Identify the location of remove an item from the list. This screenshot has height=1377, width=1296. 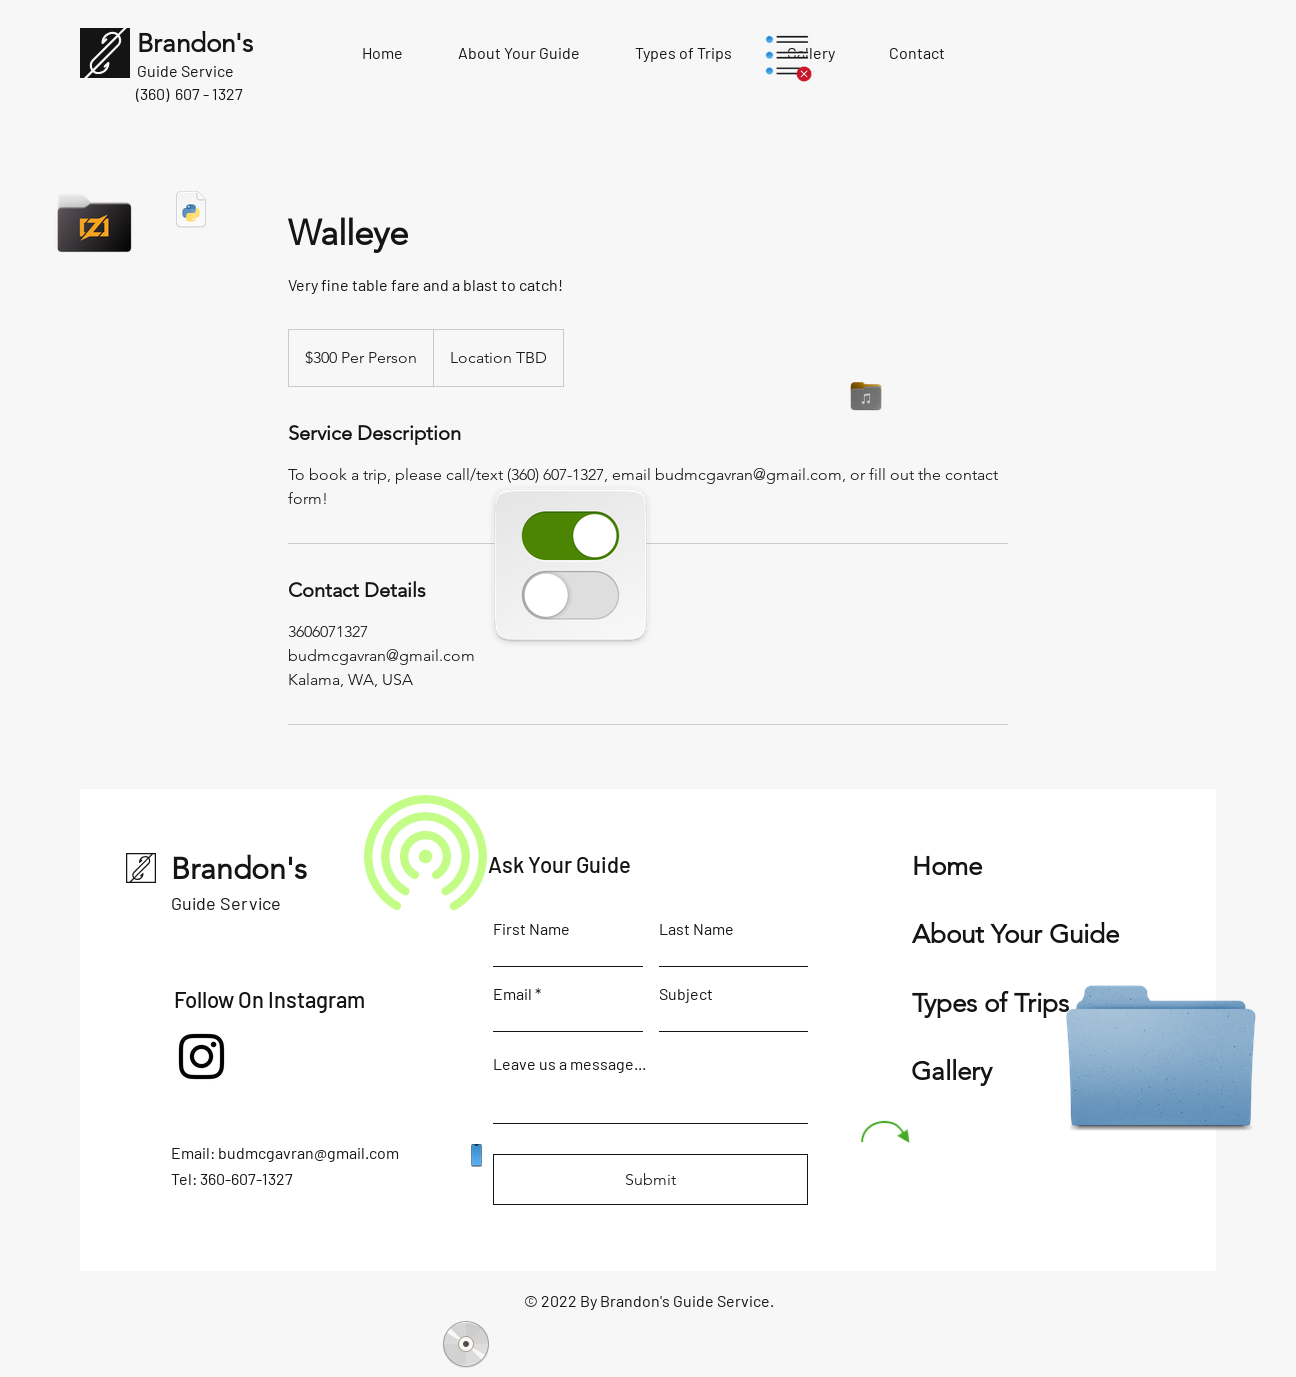
(787, 56).